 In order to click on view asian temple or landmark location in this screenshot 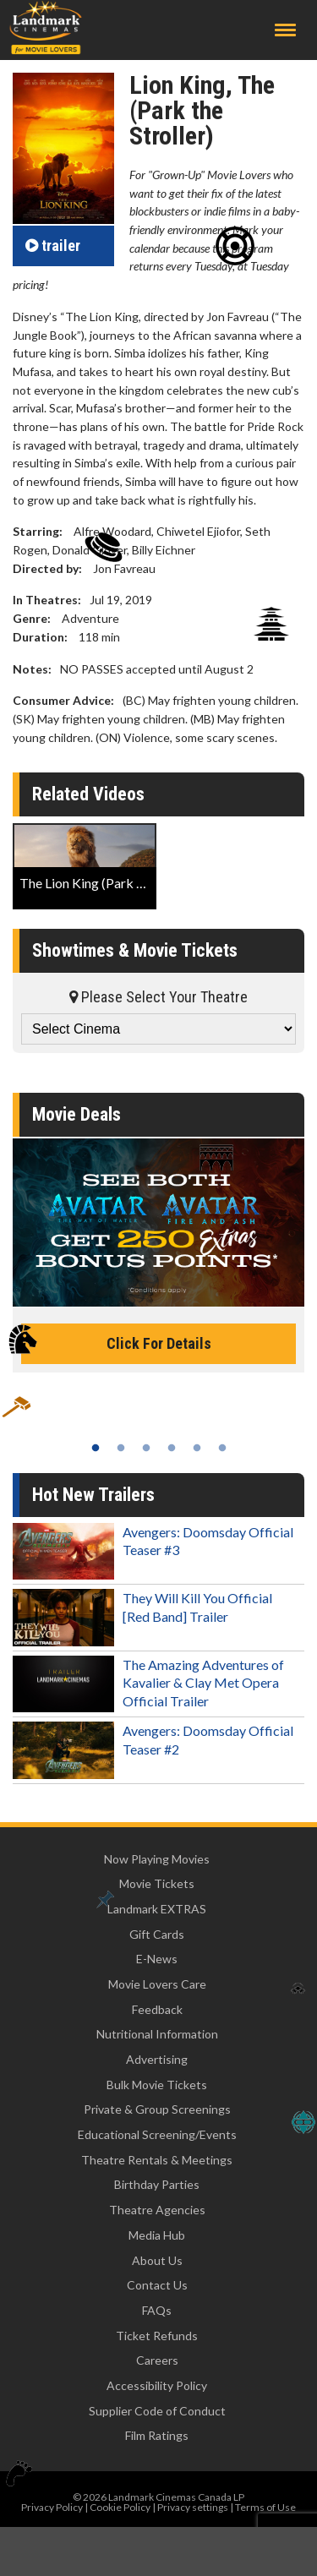, I will do `click(271, 624)`.